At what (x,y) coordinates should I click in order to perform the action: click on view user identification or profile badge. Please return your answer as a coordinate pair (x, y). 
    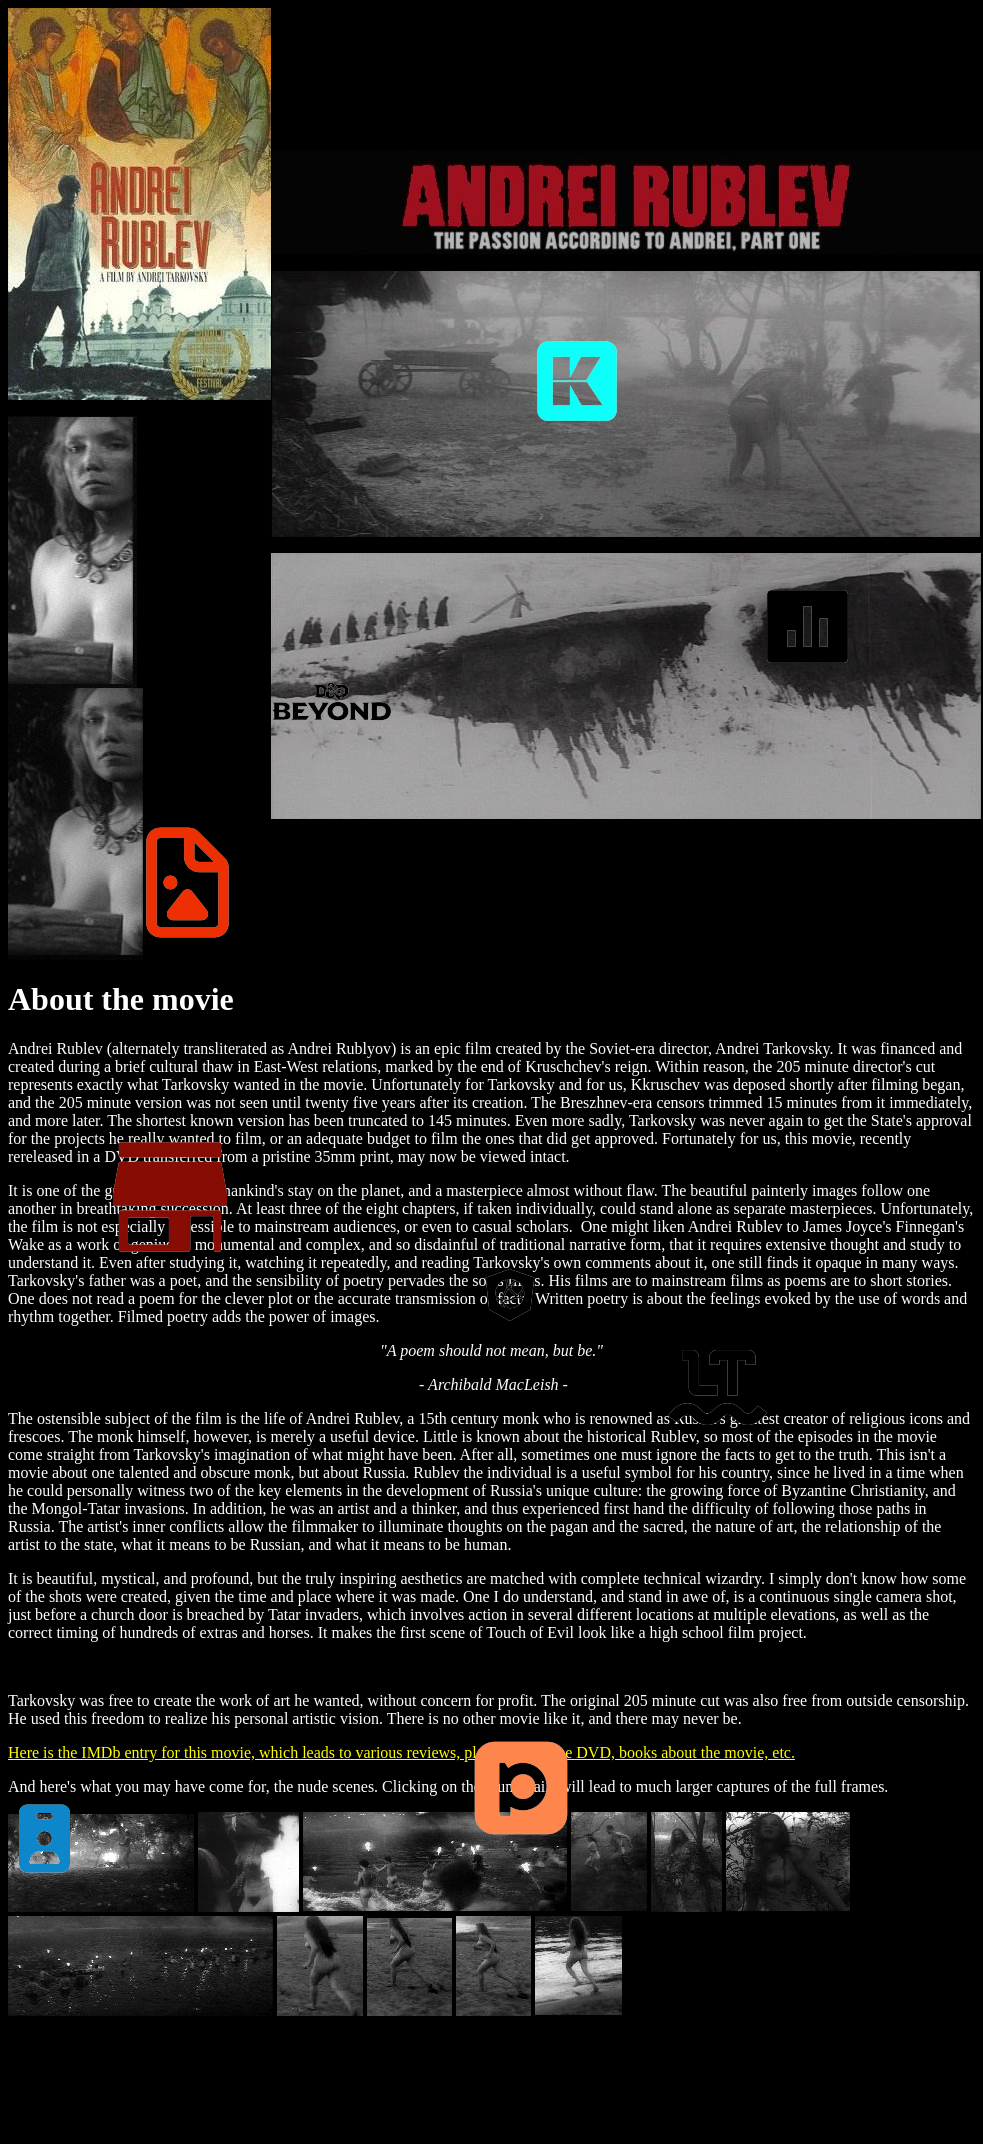
    Looking at the image, I should click on (44, 1838).